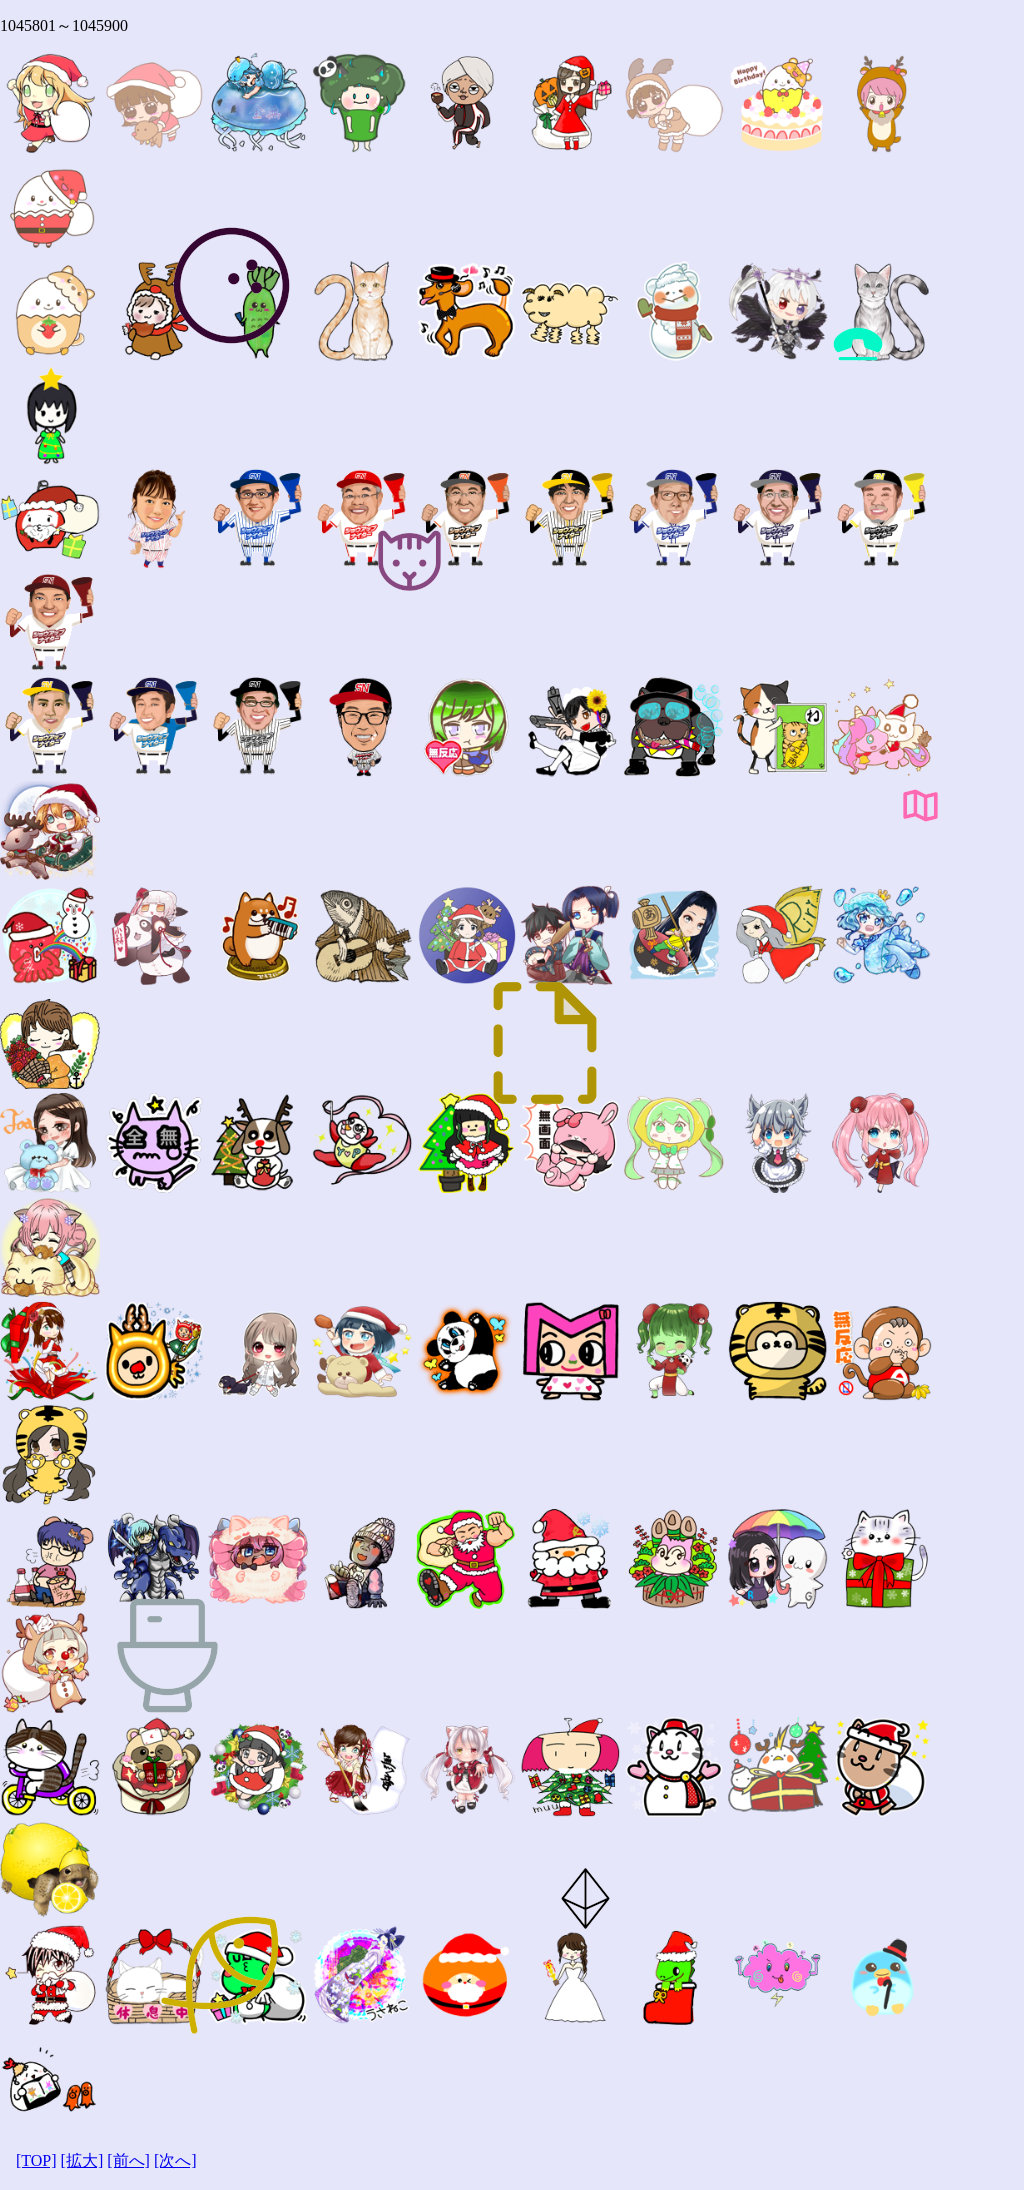 The image size is (1024, 2190). Describe the element at coordinates (409, 559) in the screenshot. I see `view pet or animal-related content` at that location.